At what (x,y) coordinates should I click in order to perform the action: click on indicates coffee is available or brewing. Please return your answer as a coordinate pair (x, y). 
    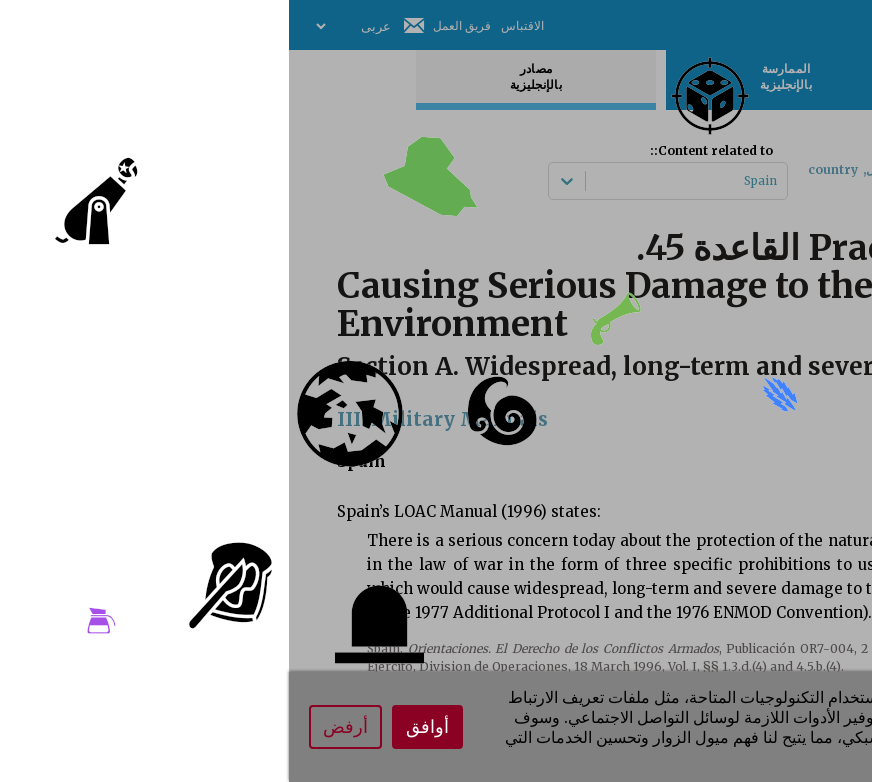
    Looking at the image, I should click on (101, 620).